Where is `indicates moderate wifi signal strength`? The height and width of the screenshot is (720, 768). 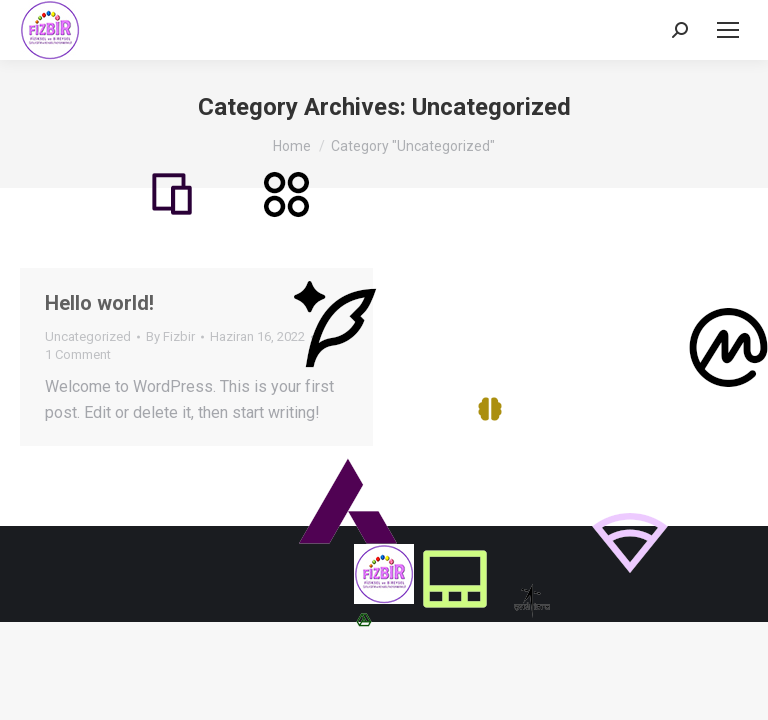 indicates moderate wifi signal strength is located at coordinates (630, 543).